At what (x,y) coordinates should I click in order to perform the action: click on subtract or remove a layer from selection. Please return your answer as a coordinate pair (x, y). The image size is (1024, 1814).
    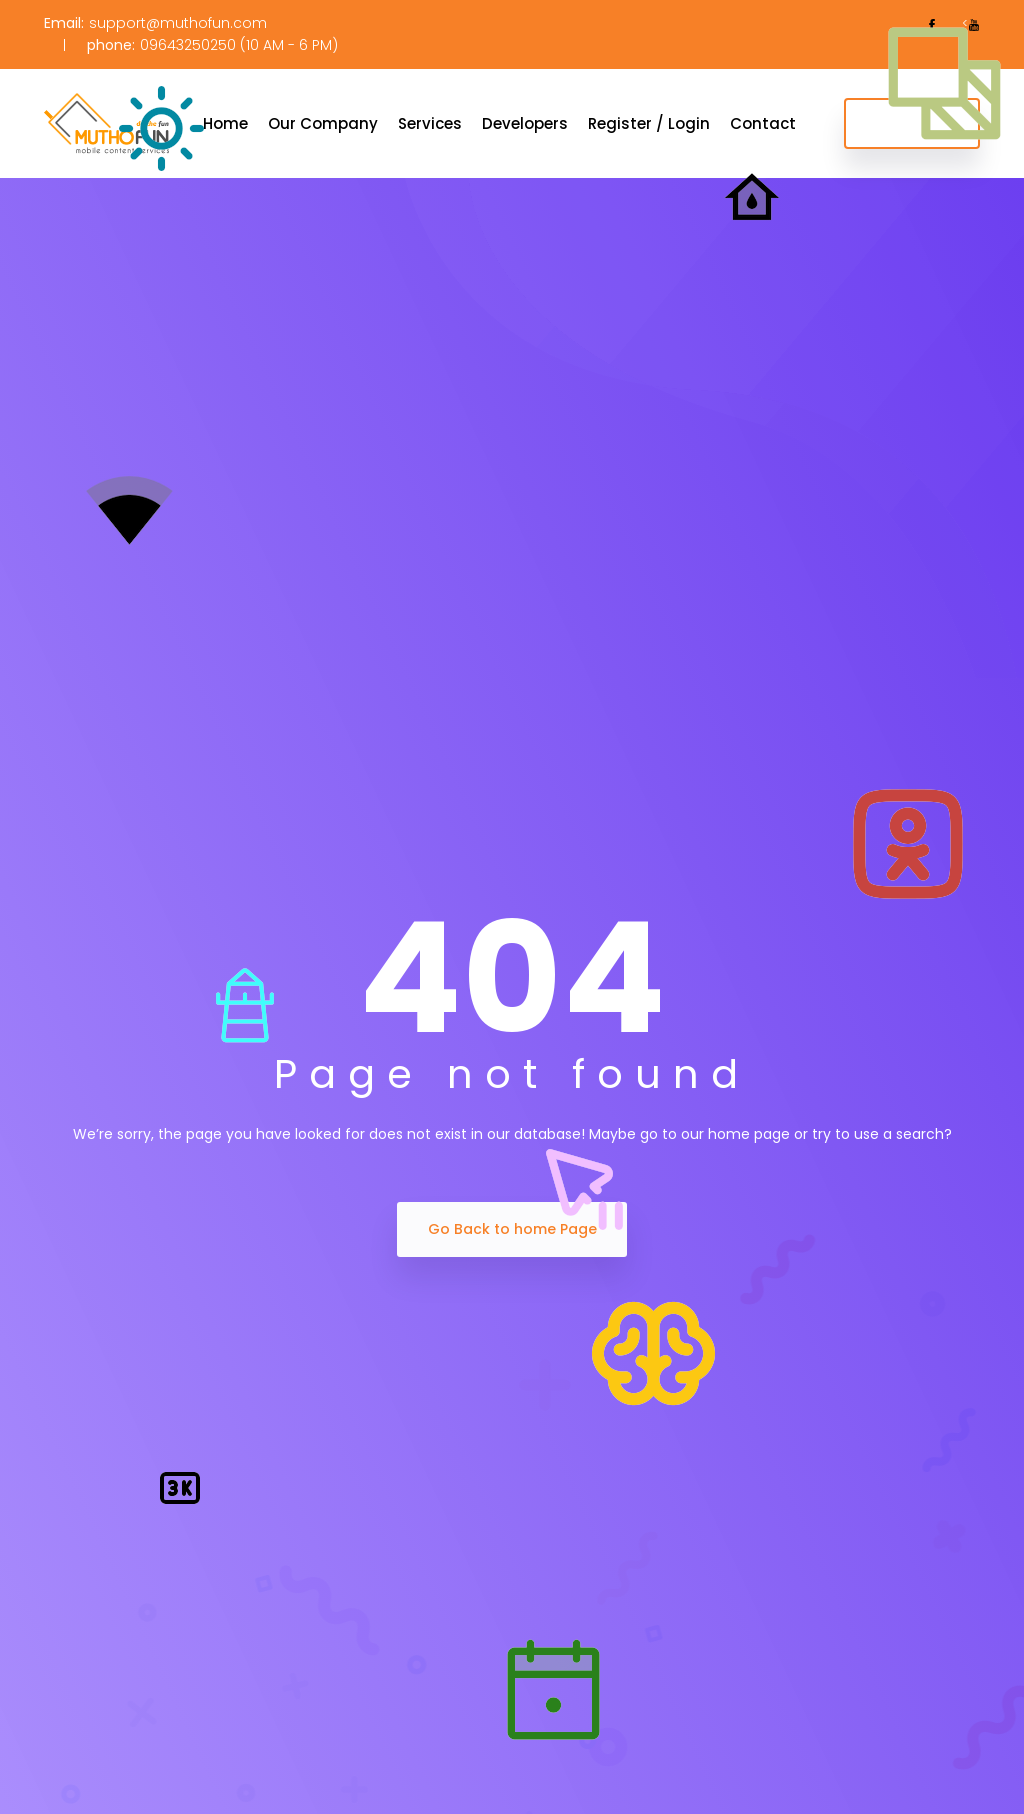
    Looking at the image, I should click on (944, 83).